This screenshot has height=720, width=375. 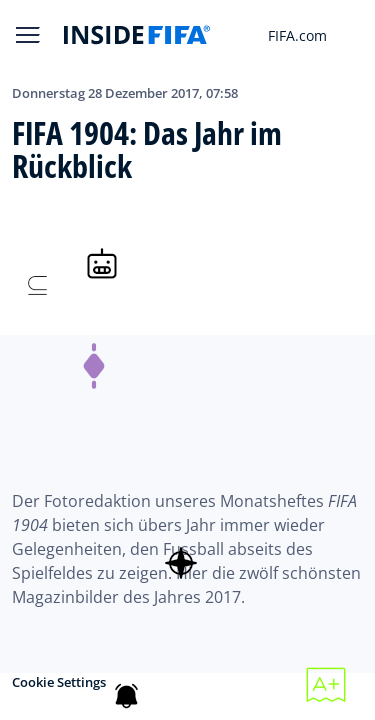 I want to click on indicates new notifications or alerts, so click(x=126, y=696).